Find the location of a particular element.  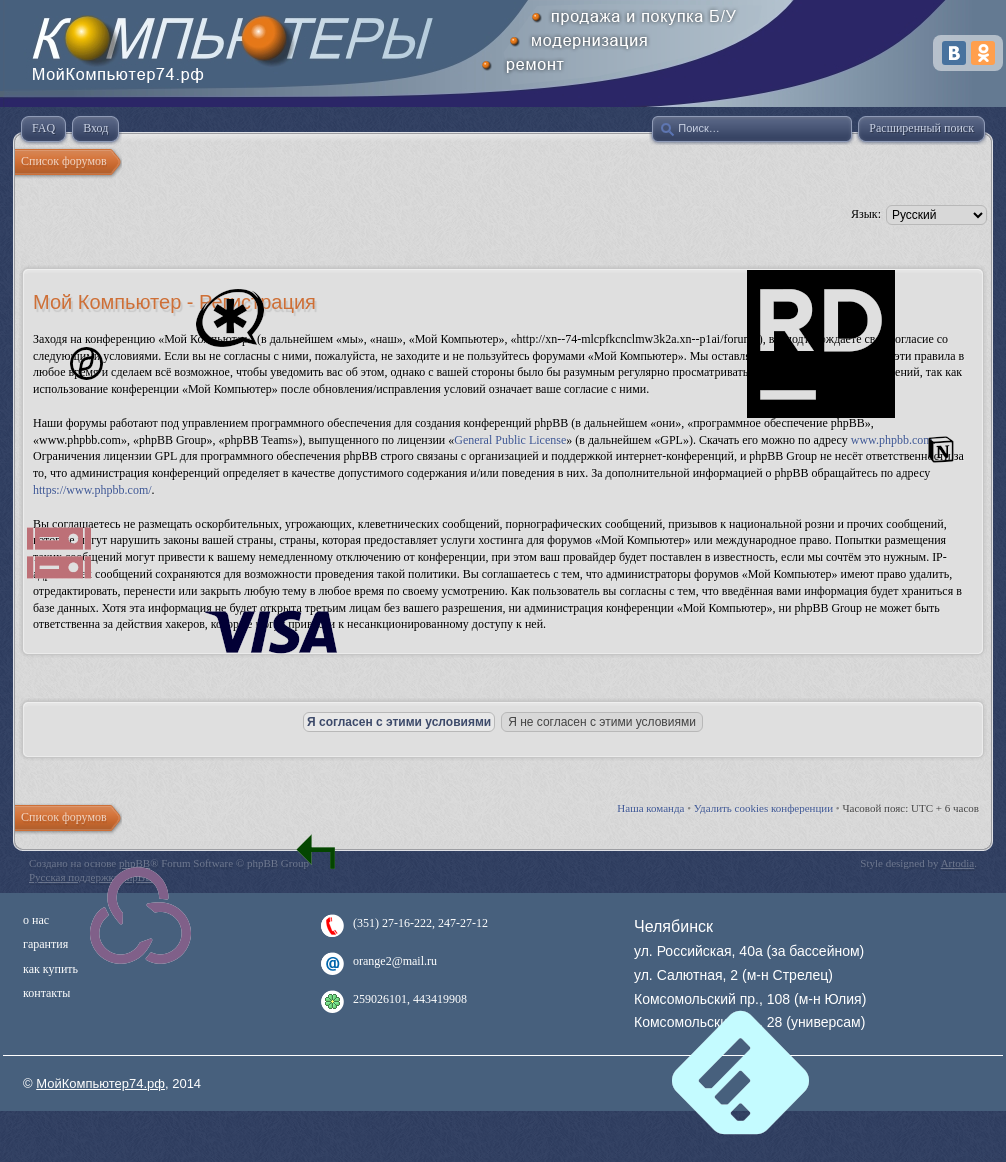

countingworks pro app or service logo is located at coordinates (140, 915).